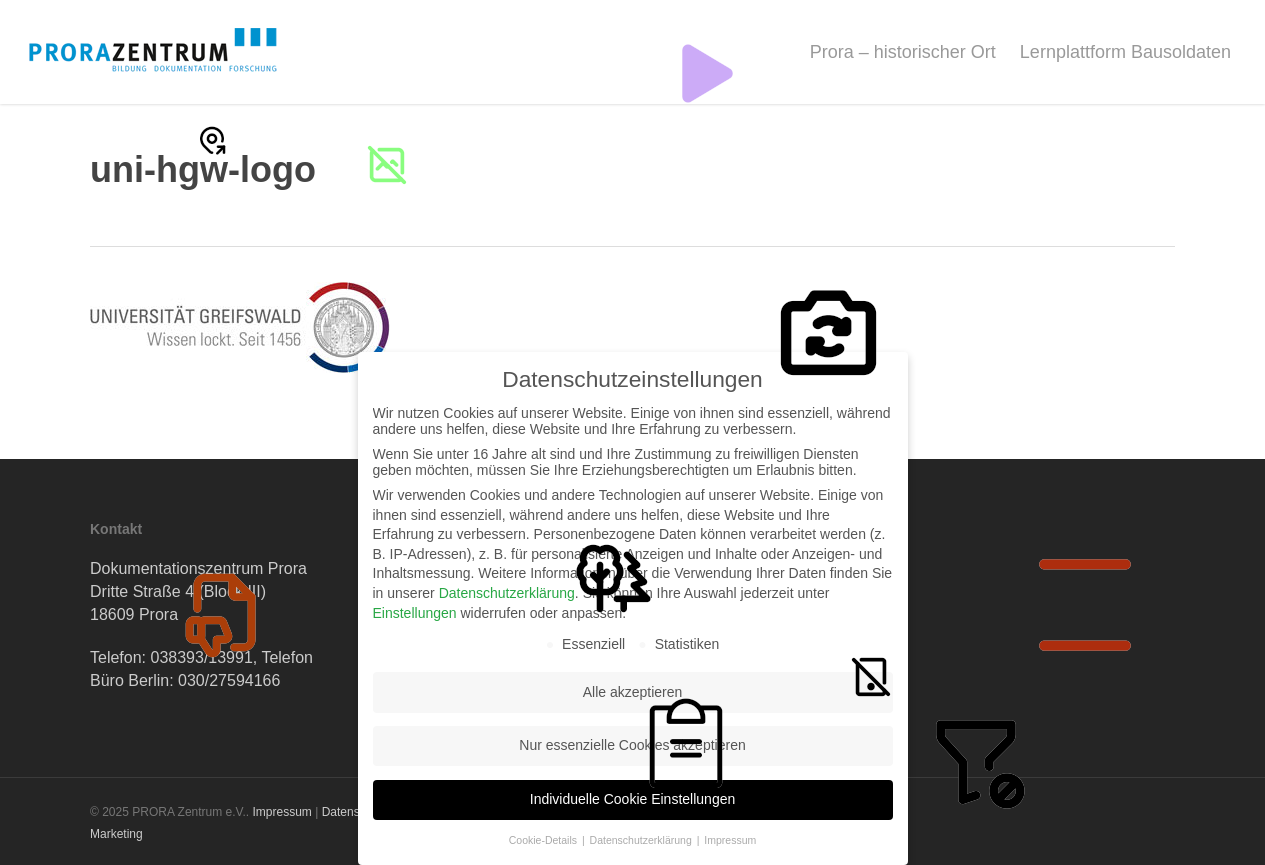  I want to click on dislike or downvote a document, so click(224, 612).